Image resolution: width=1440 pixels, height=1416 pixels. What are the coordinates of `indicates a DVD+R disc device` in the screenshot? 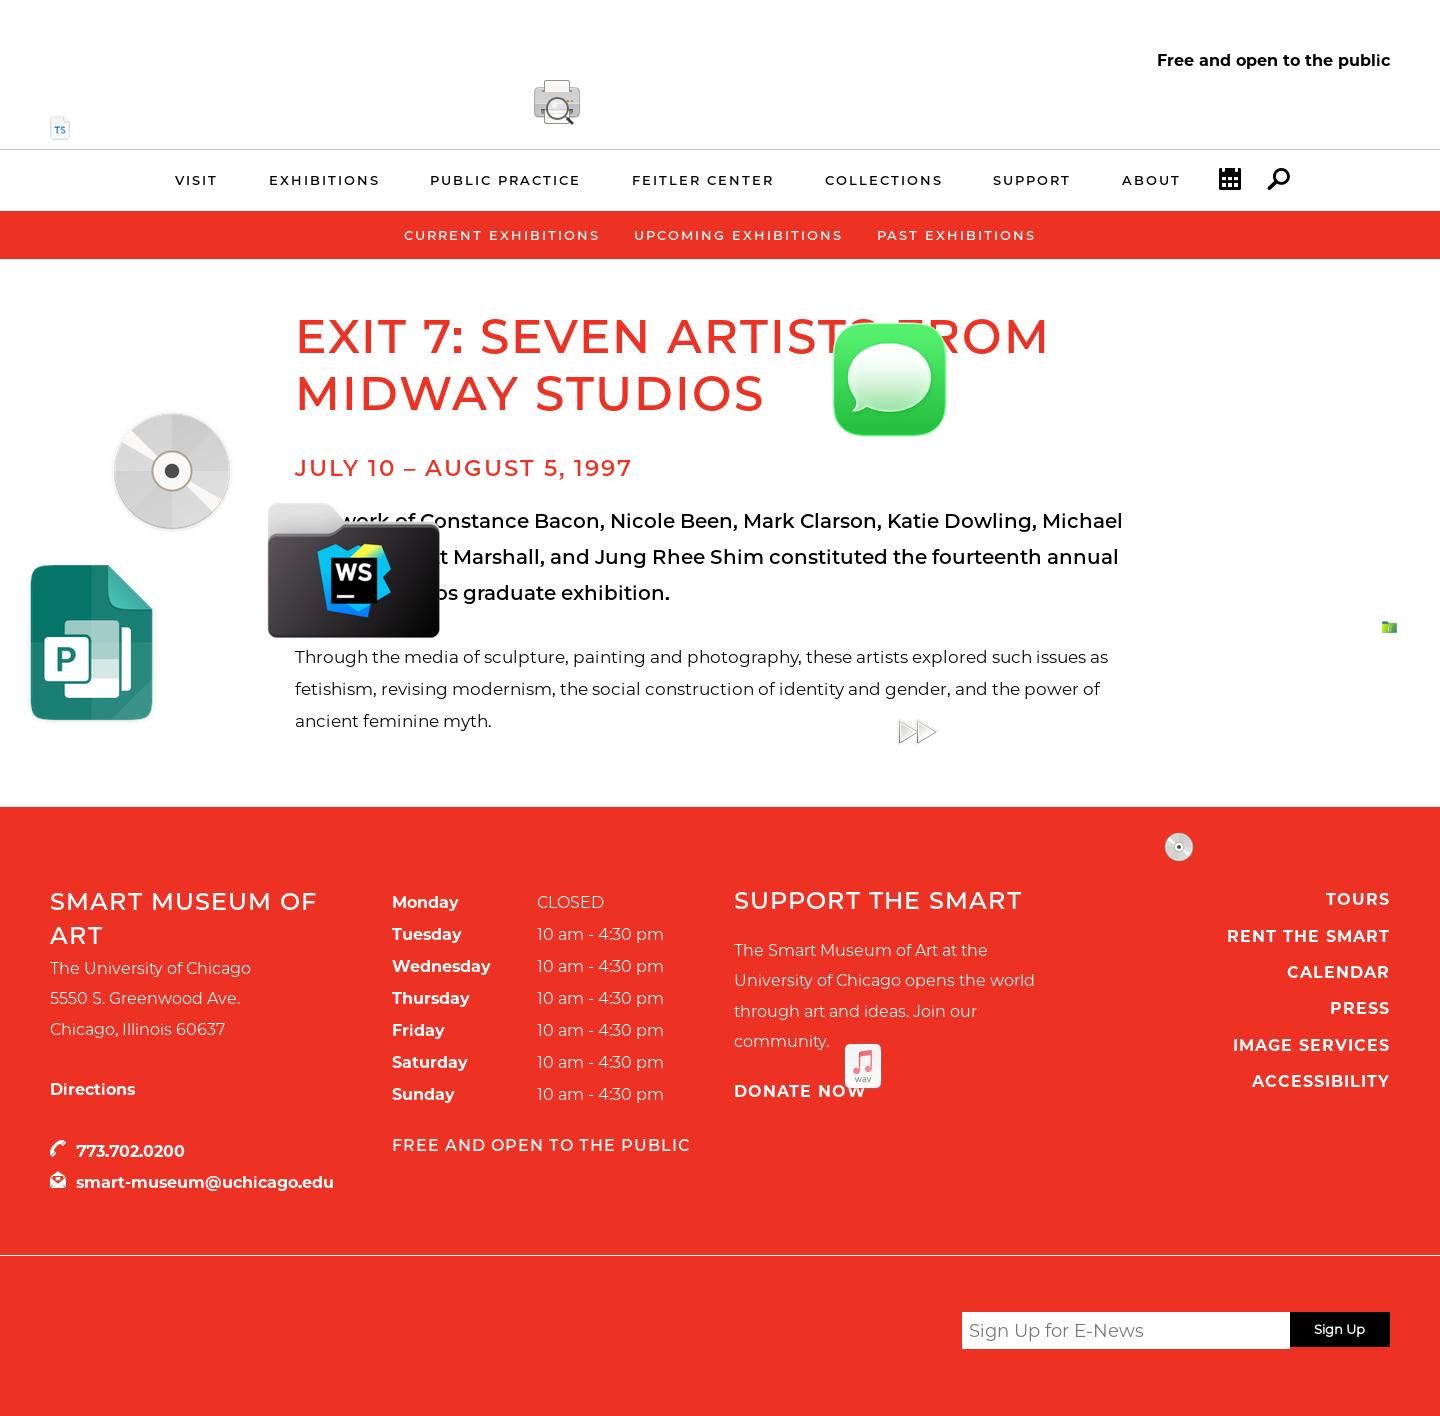 It's located at (1179, 847).